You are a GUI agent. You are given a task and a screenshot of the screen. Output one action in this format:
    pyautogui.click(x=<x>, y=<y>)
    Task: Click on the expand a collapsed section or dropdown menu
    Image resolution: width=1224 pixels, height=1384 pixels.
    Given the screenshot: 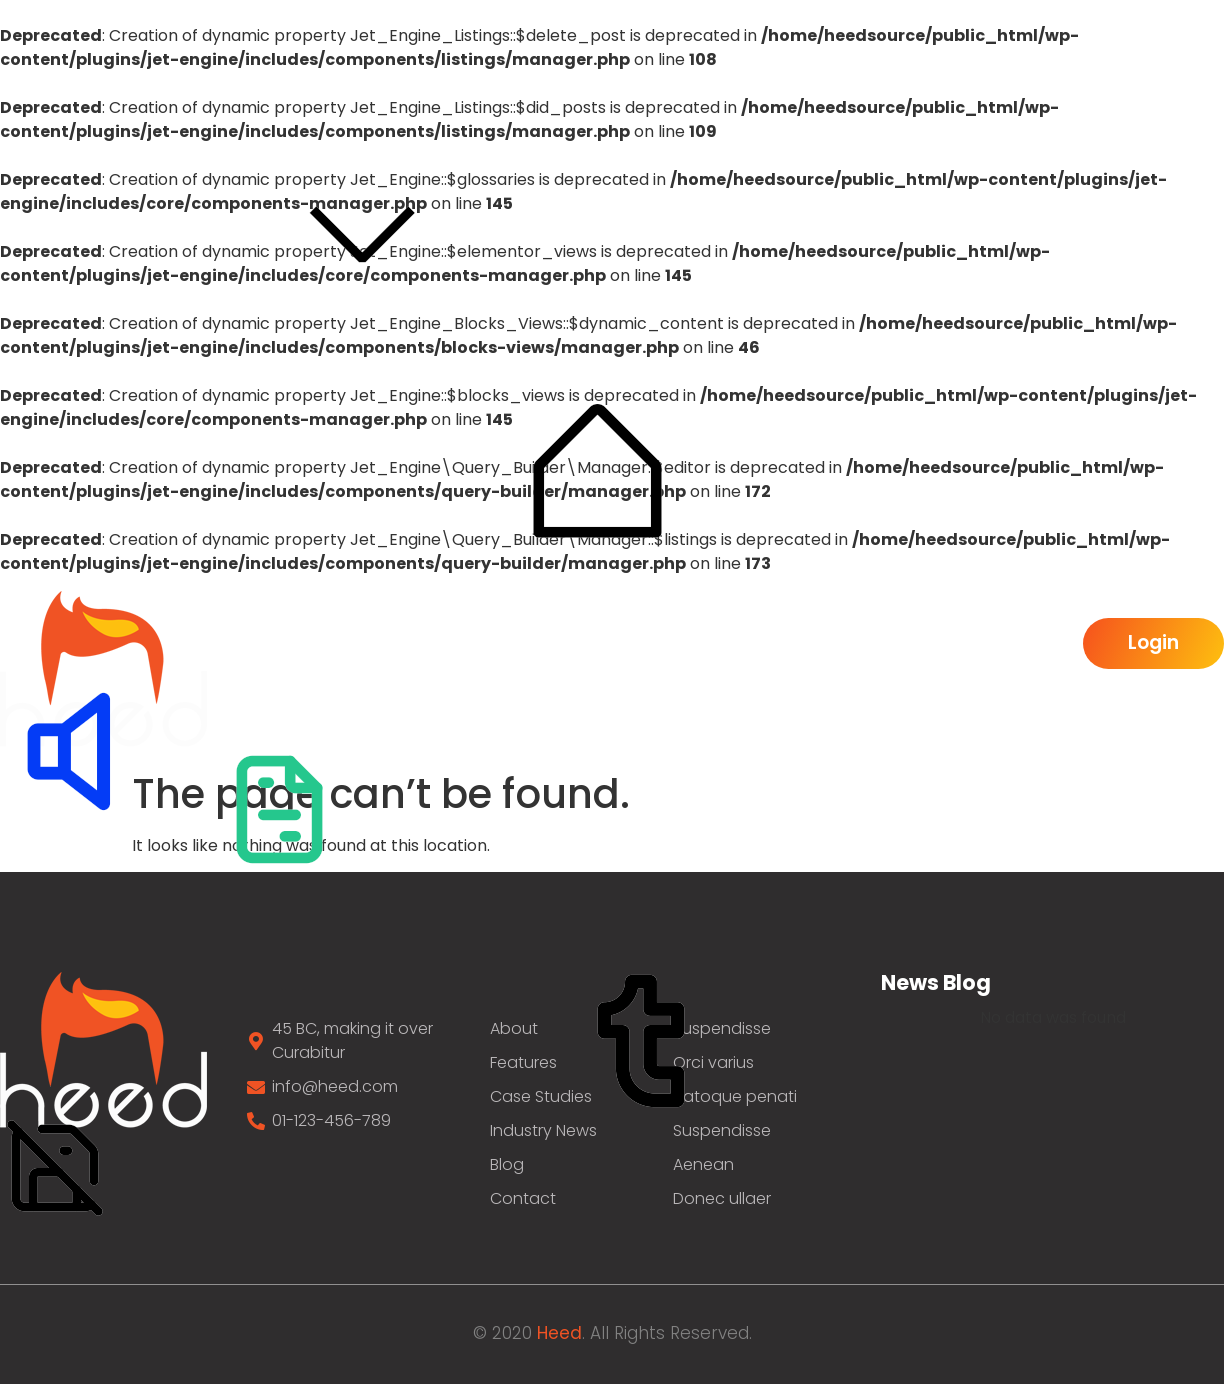 What is the action you would take?
    pyautogui.click(x=362, y=230)
    